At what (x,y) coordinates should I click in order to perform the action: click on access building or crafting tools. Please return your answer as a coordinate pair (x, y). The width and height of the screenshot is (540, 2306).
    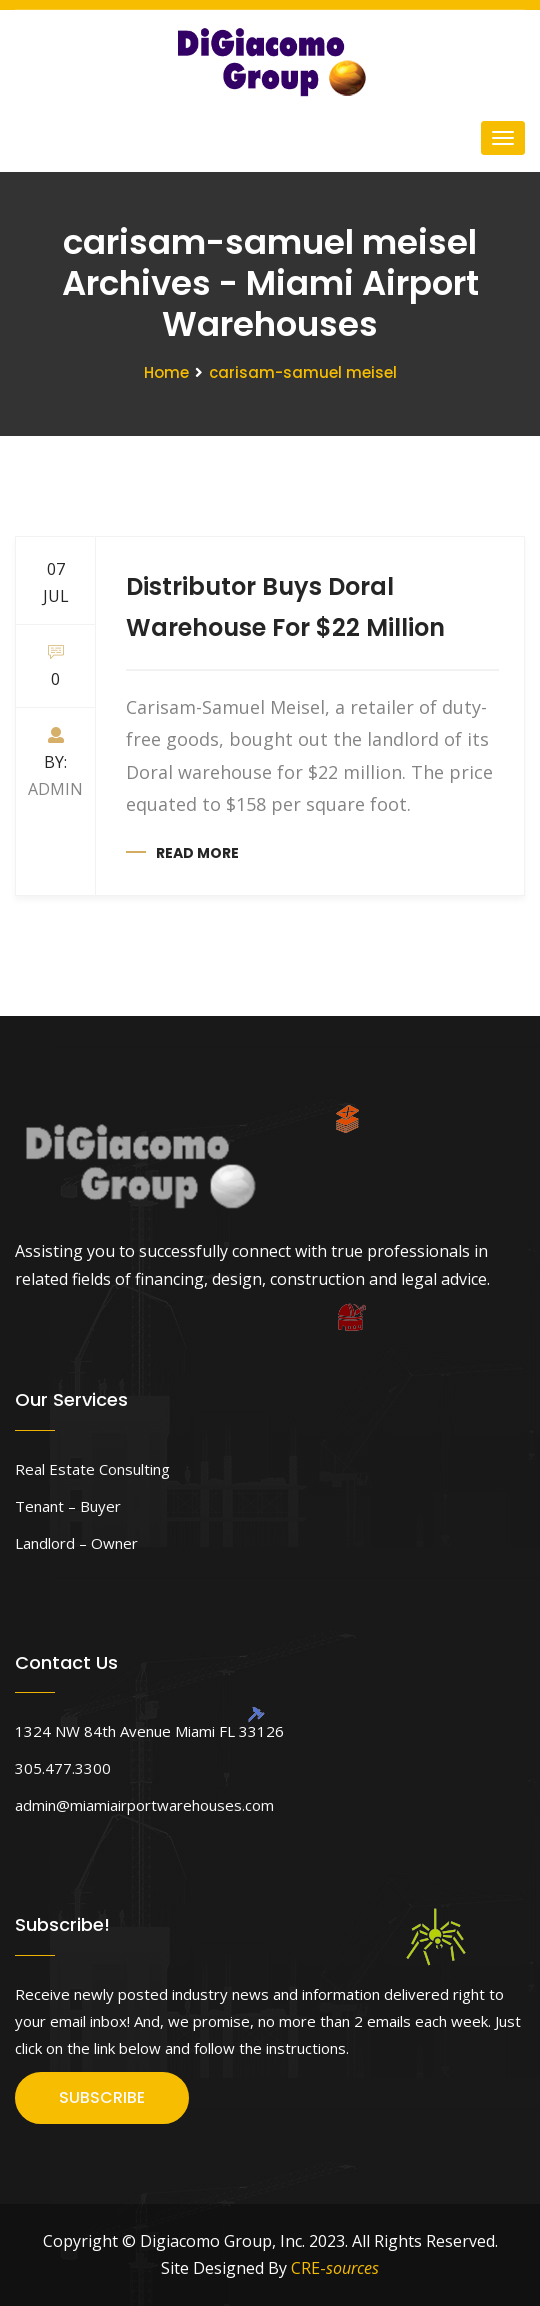
    Looking at the image, I should click on (257, 1715).